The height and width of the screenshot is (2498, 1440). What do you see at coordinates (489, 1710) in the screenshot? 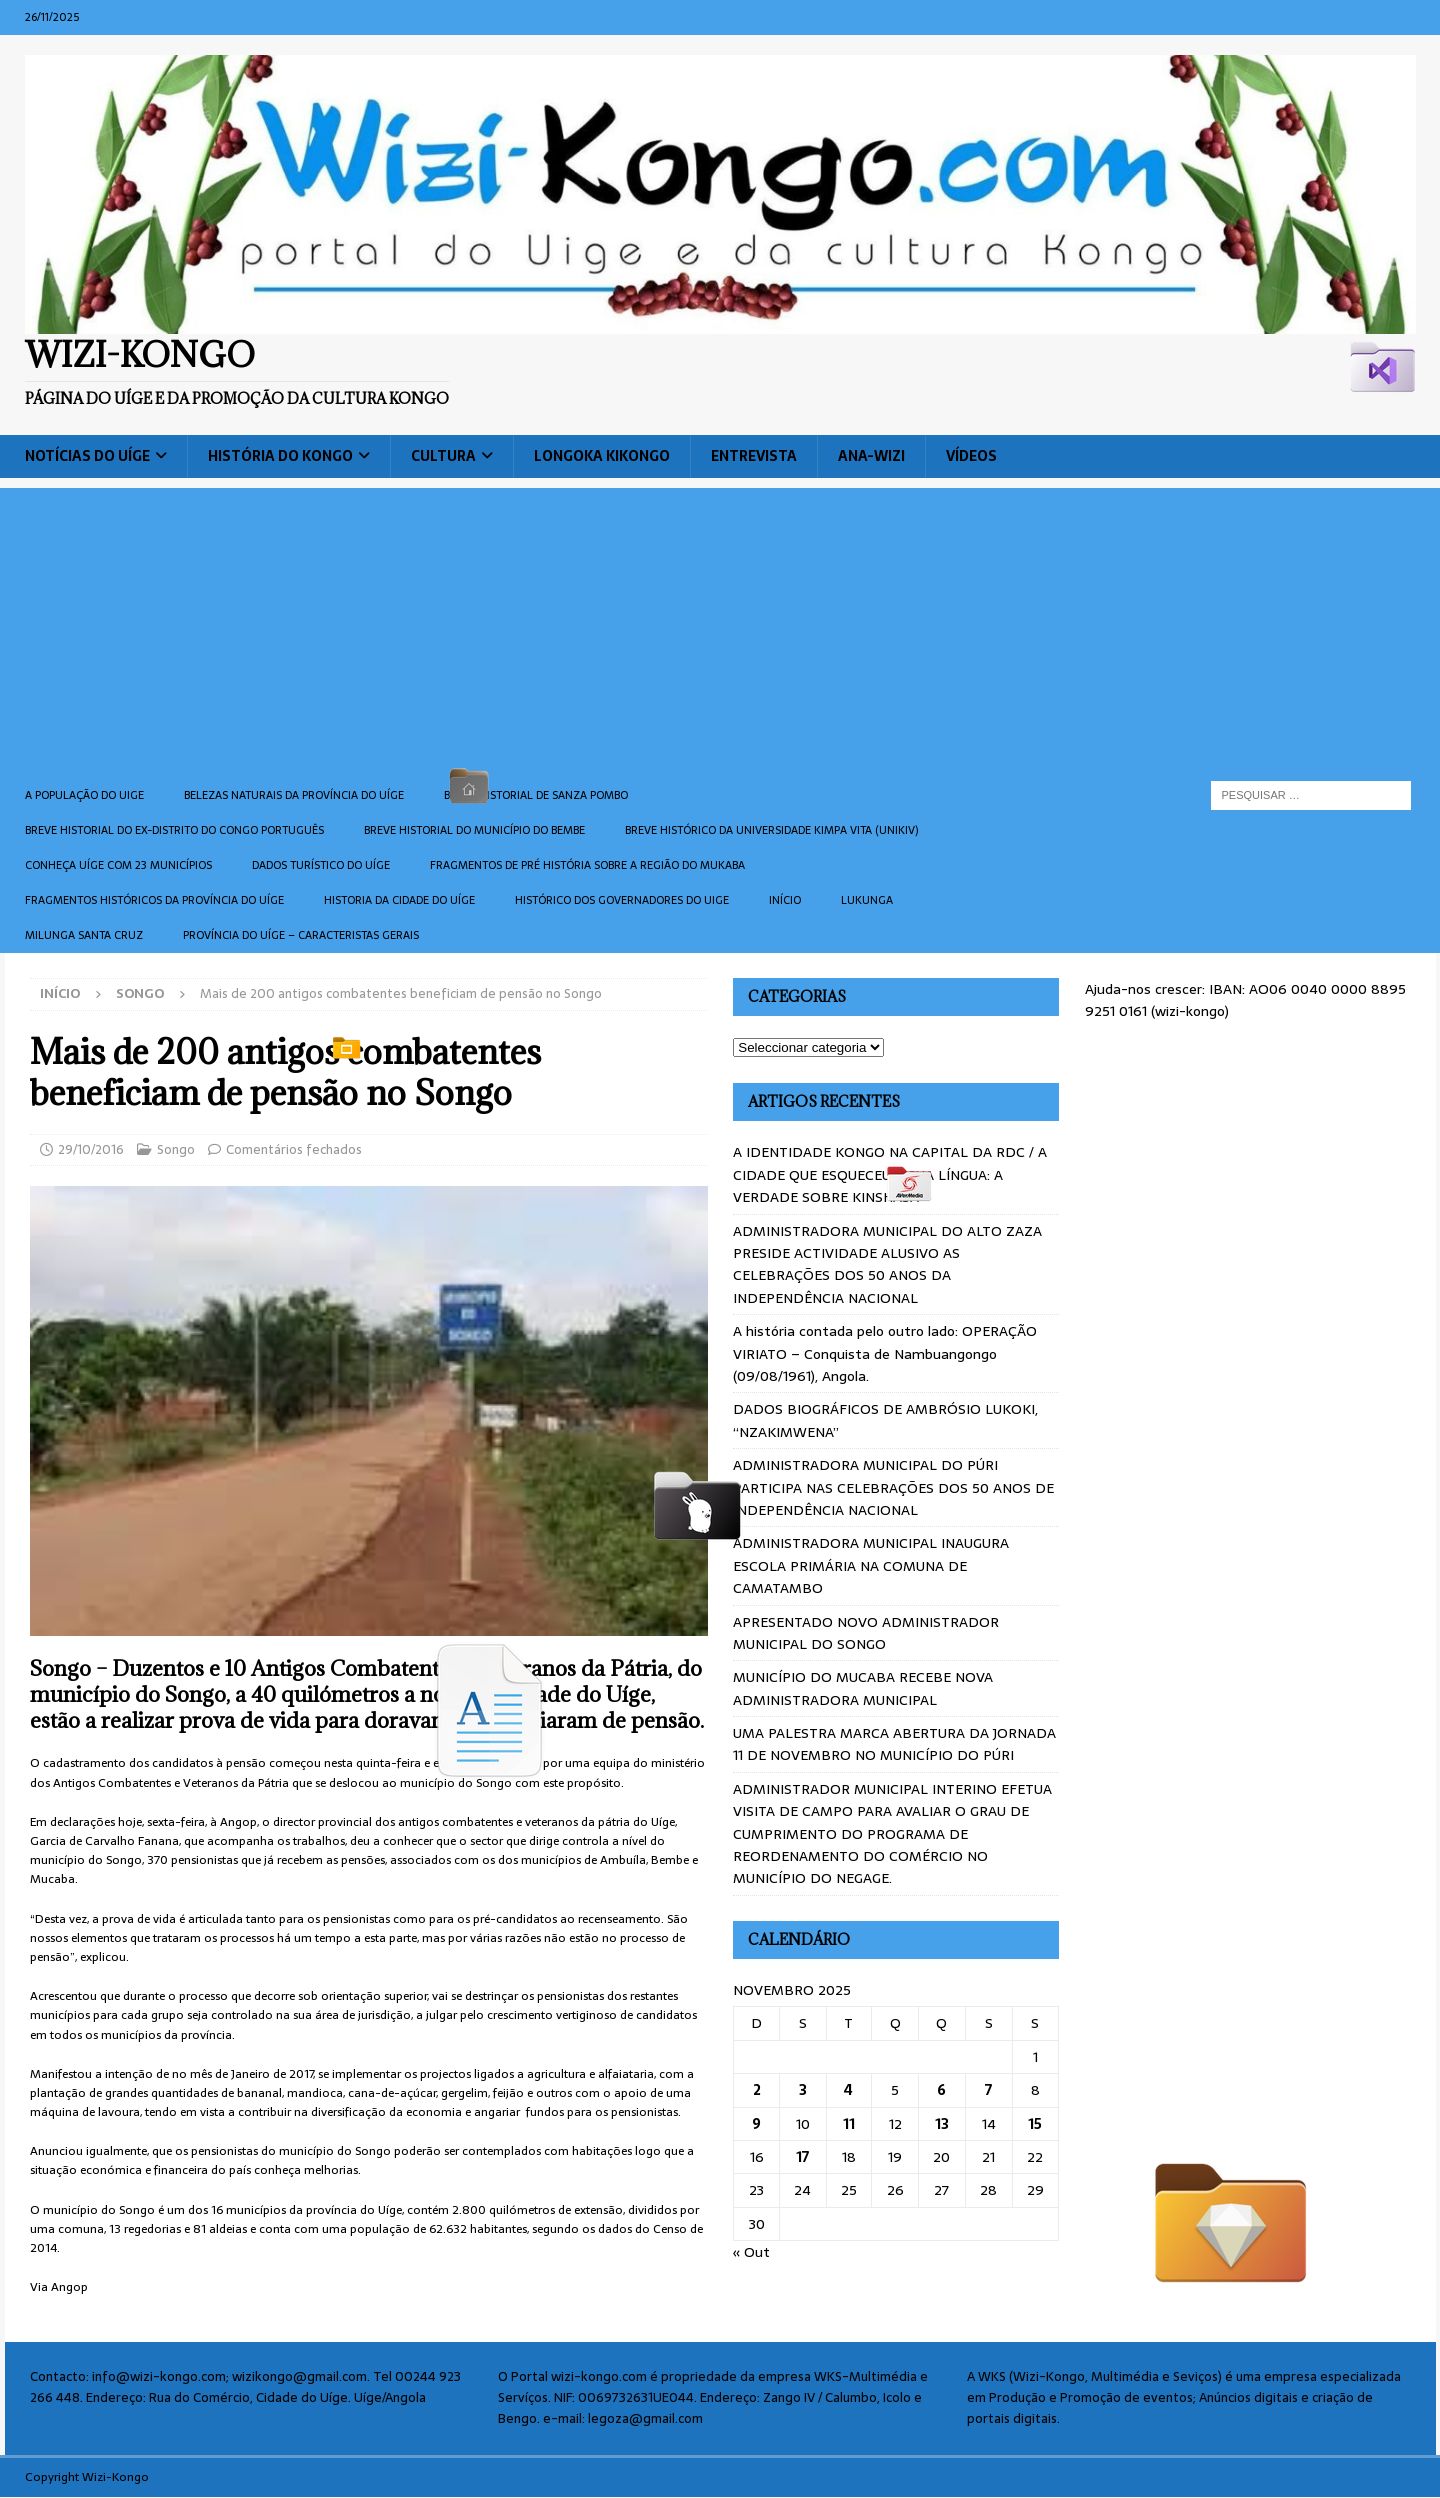
I see `open a text document file` at bounding box center [489, 1710].